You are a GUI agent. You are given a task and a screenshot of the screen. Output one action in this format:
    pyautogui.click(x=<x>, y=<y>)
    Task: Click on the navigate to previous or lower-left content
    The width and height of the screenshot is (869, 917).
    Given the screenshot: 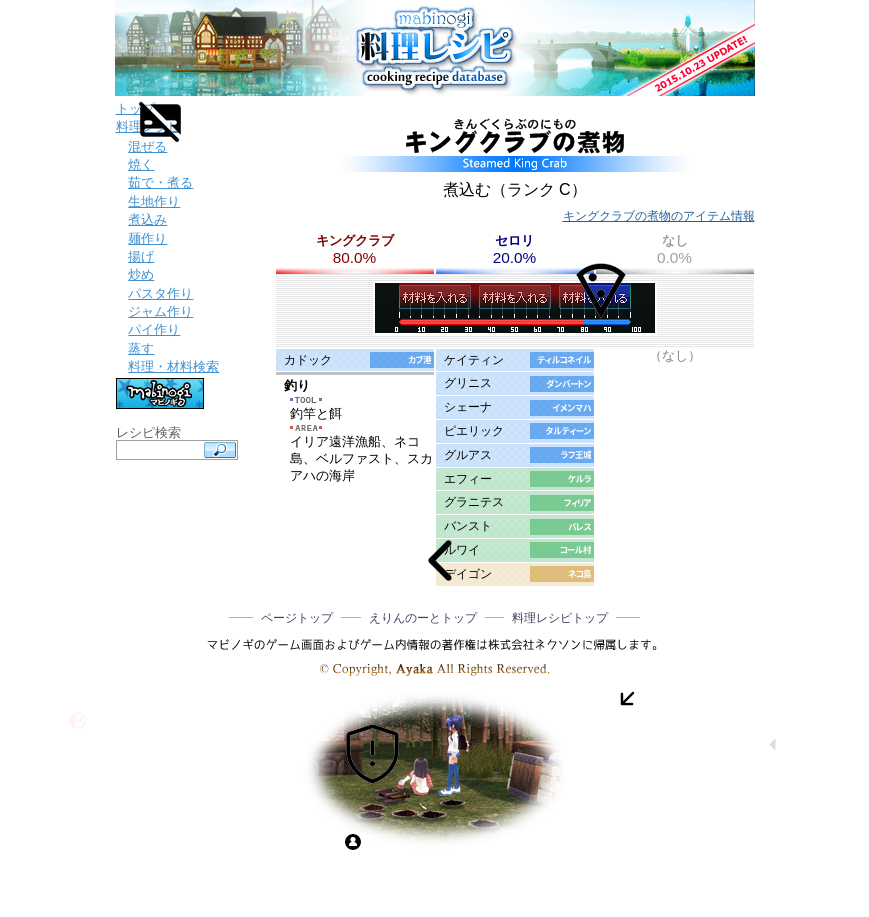 What is the action you would take?
    pyautogui.click(x=627, y=698)
    